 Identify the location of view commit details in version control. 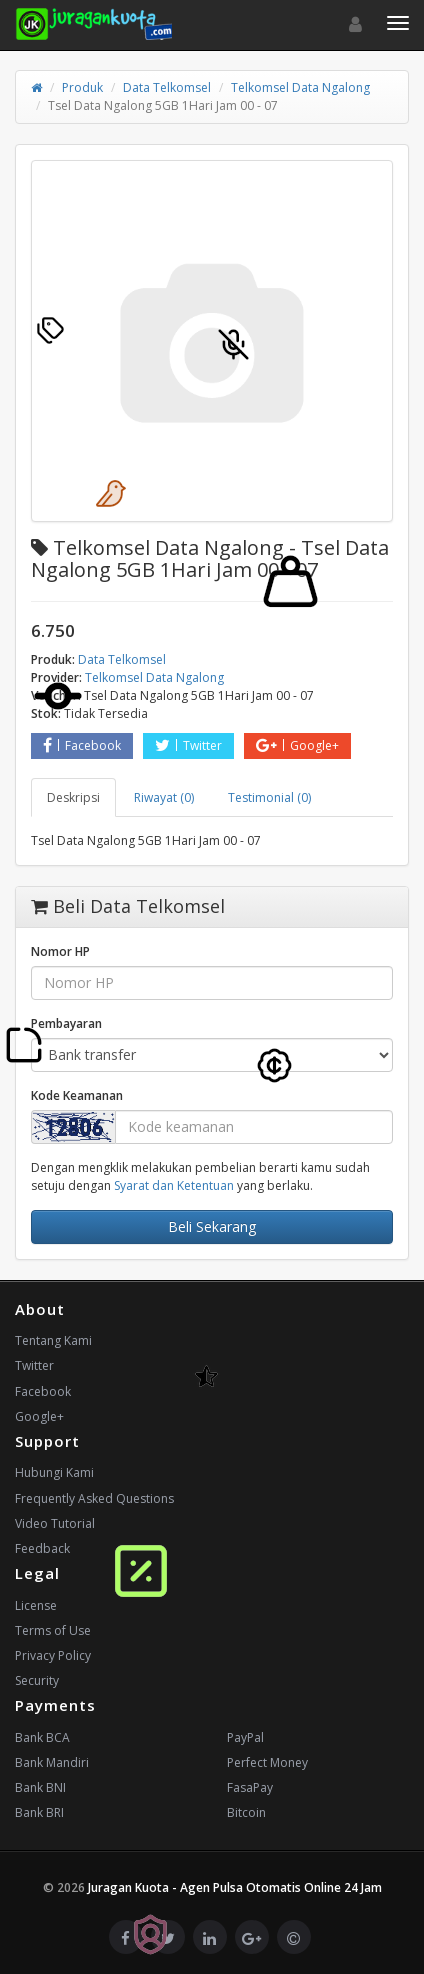
(58, 696).